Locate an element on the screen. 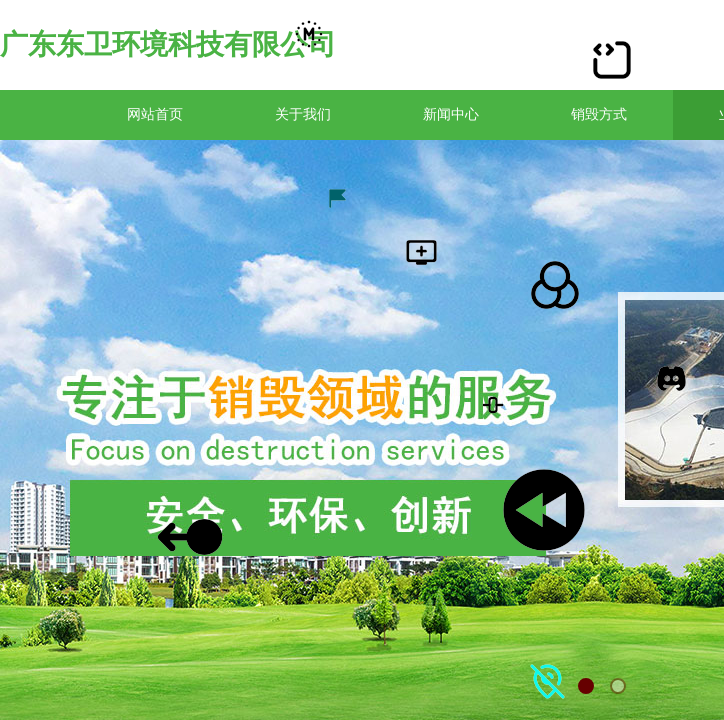 The image size is (724, 720). indicates a pending or loading state for a menu item is located at coordinates (309, 34).